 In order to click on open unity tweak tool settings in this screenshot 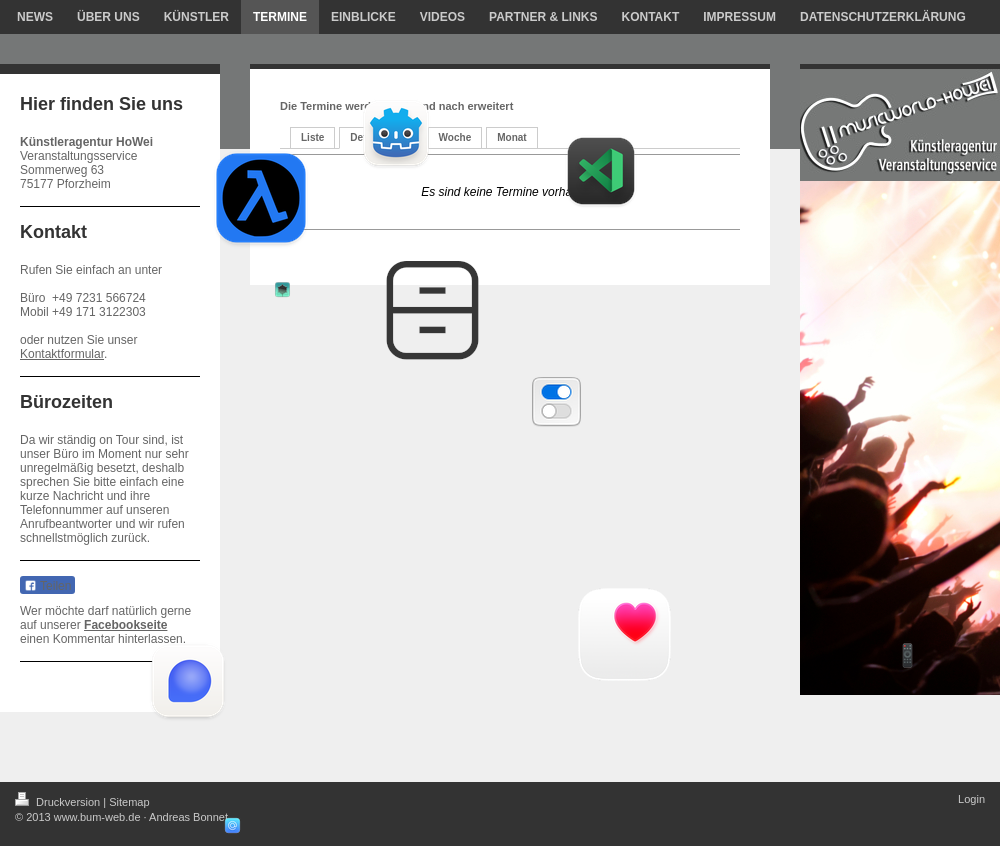, I will do `click(556, 401)`.